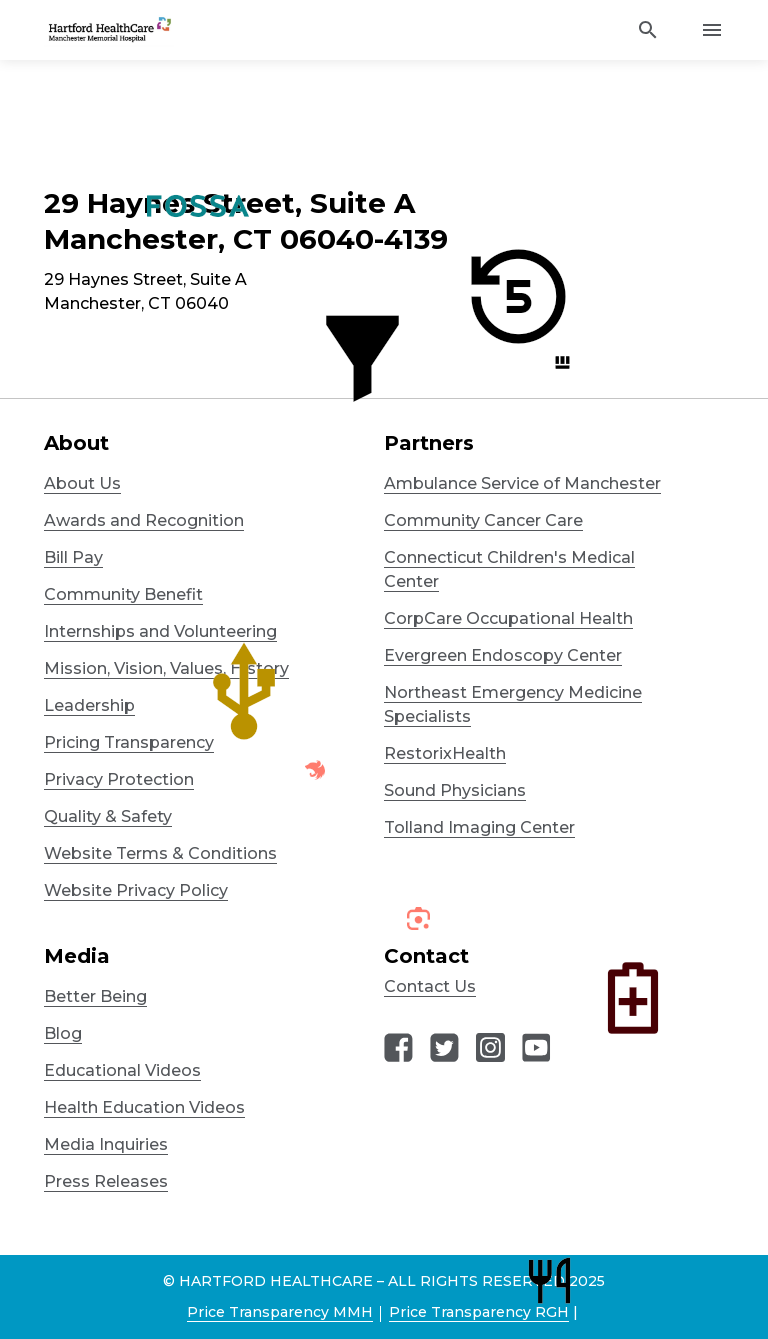  I want to click on filter or sort content, so click(362, 356).